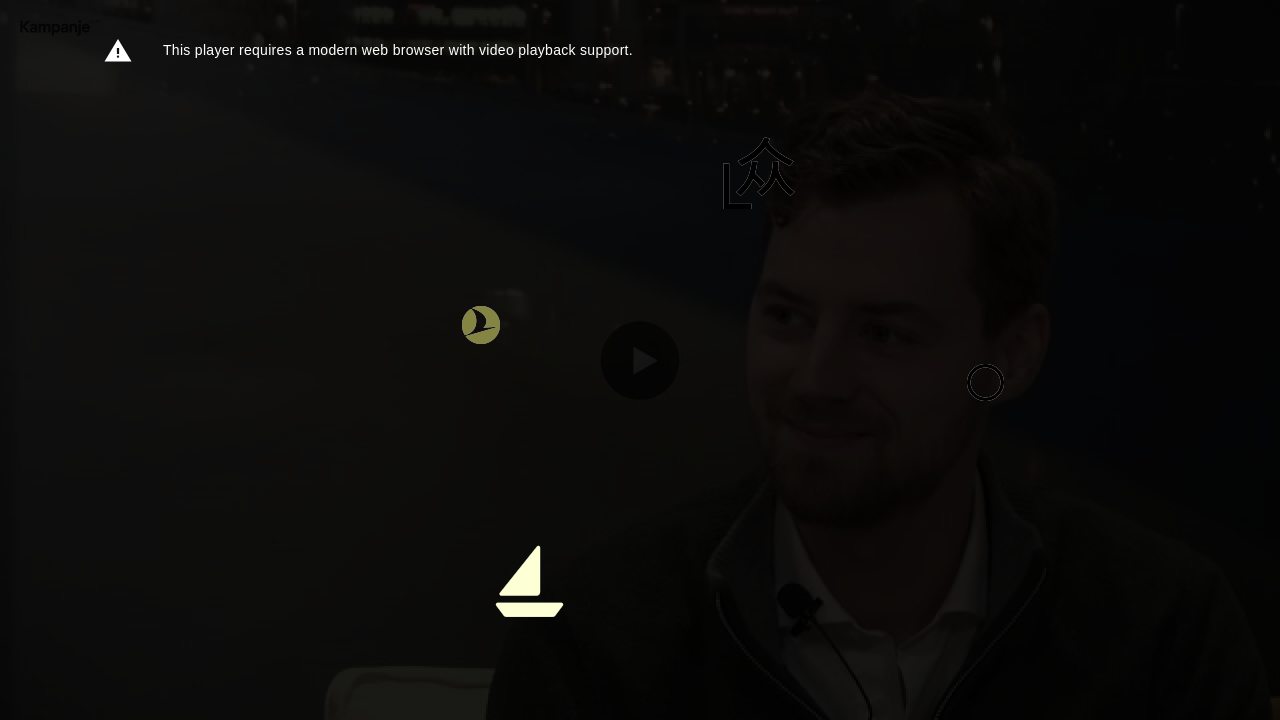 Image resolution: width=1280 pixels, height=720 pixels. What do you see at coordinates (481, 325) in the screenshot?
I see `Turkish Airlines logo` at bounding box center [481, 325].